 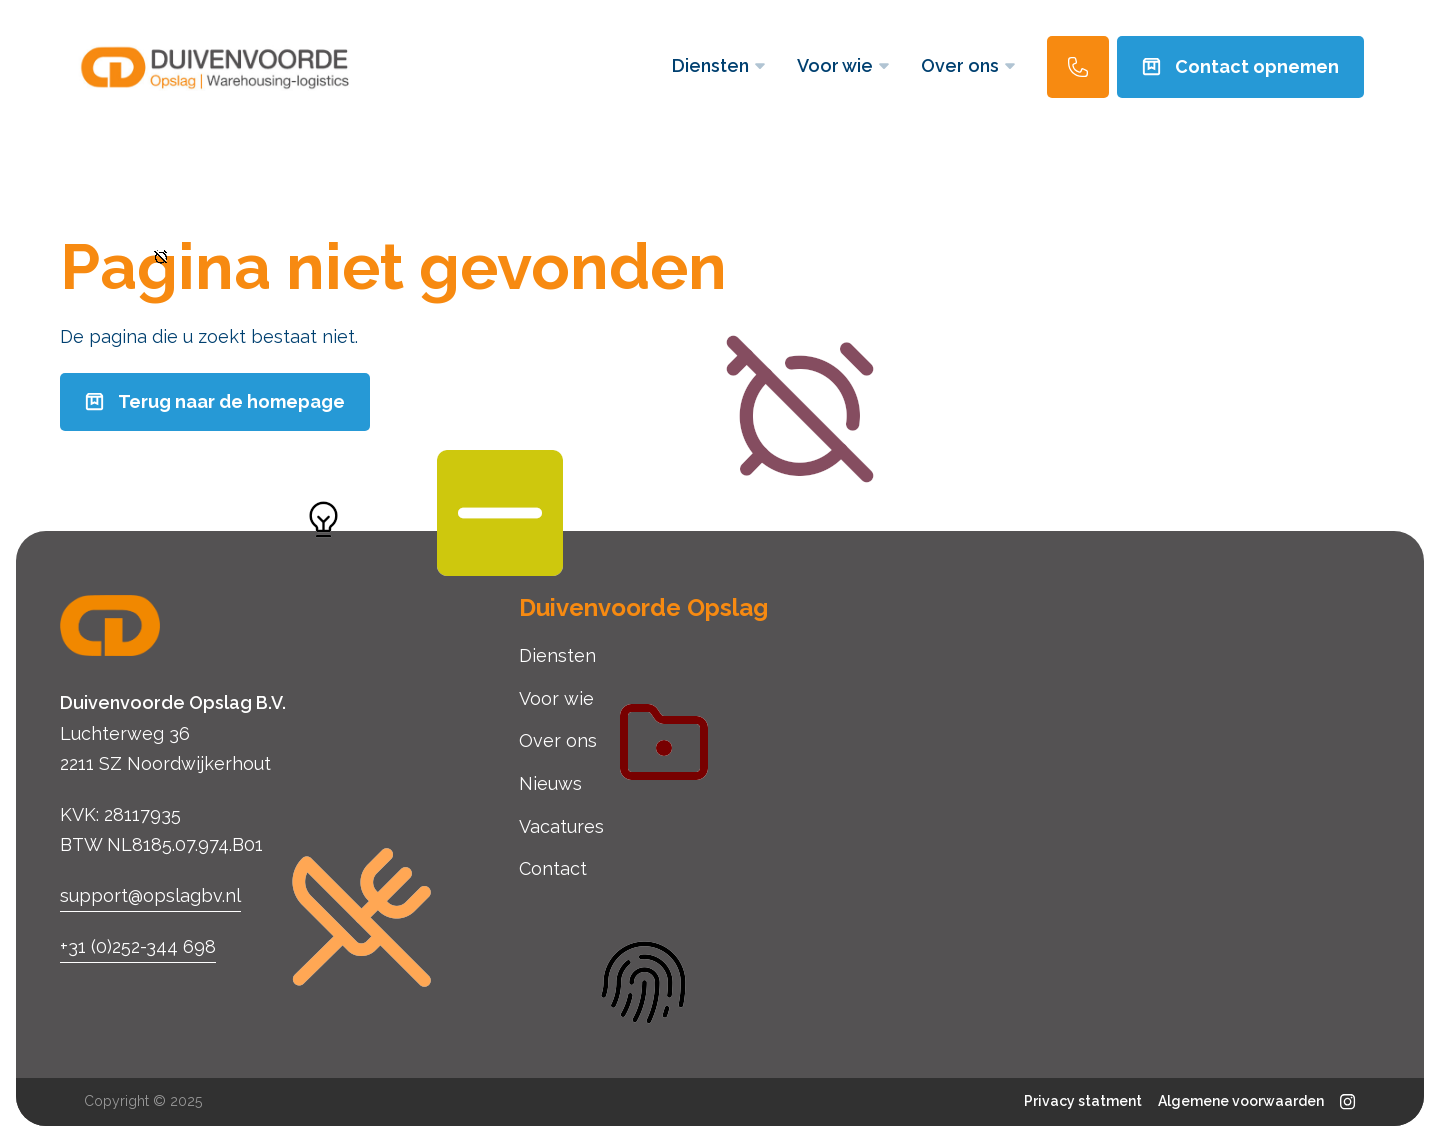 I want to click on toggle light mode or brightness settings, so click(x=323, y=519).